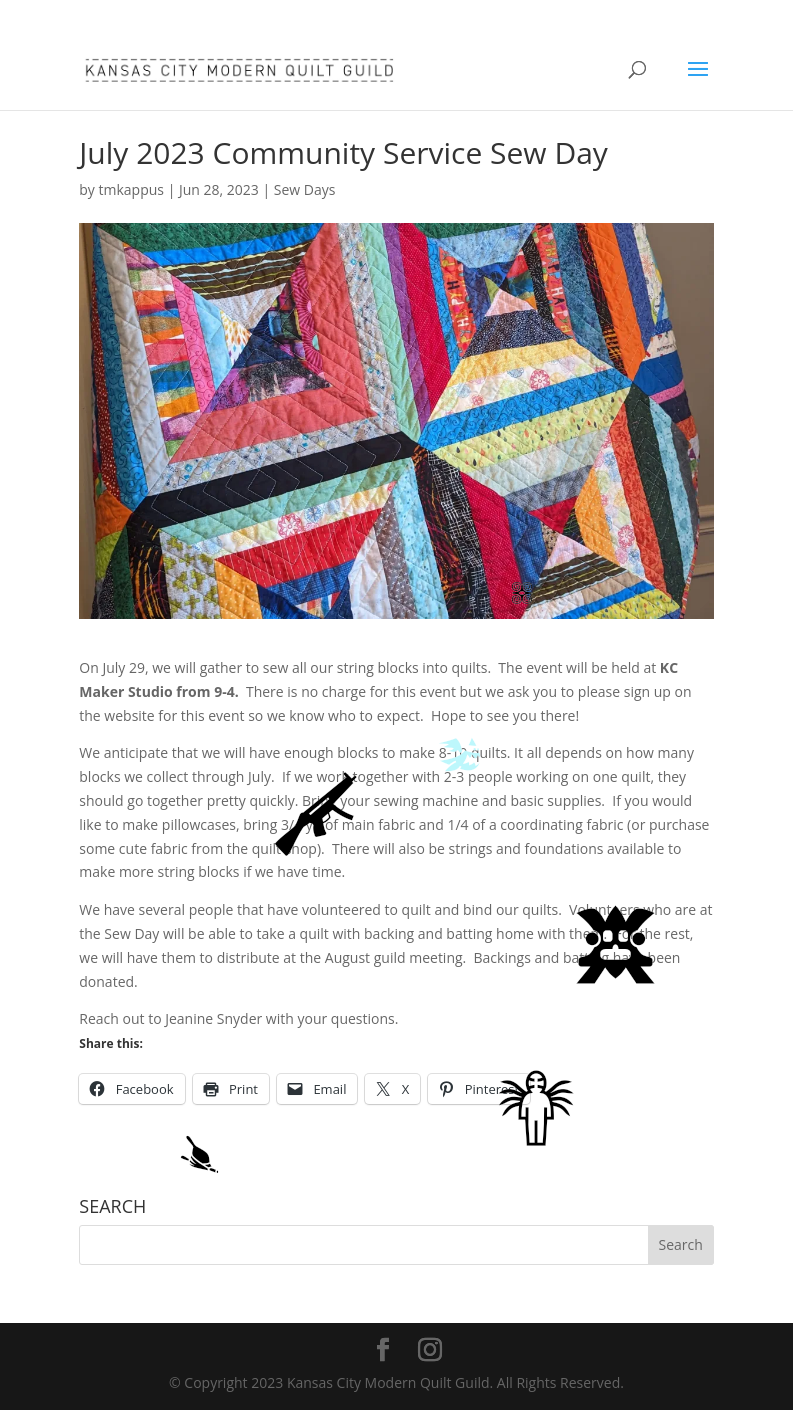  Describe the element at coordinates (536, 1108) in the screenshot. I see `select octopus-human hybrid character` at that location.